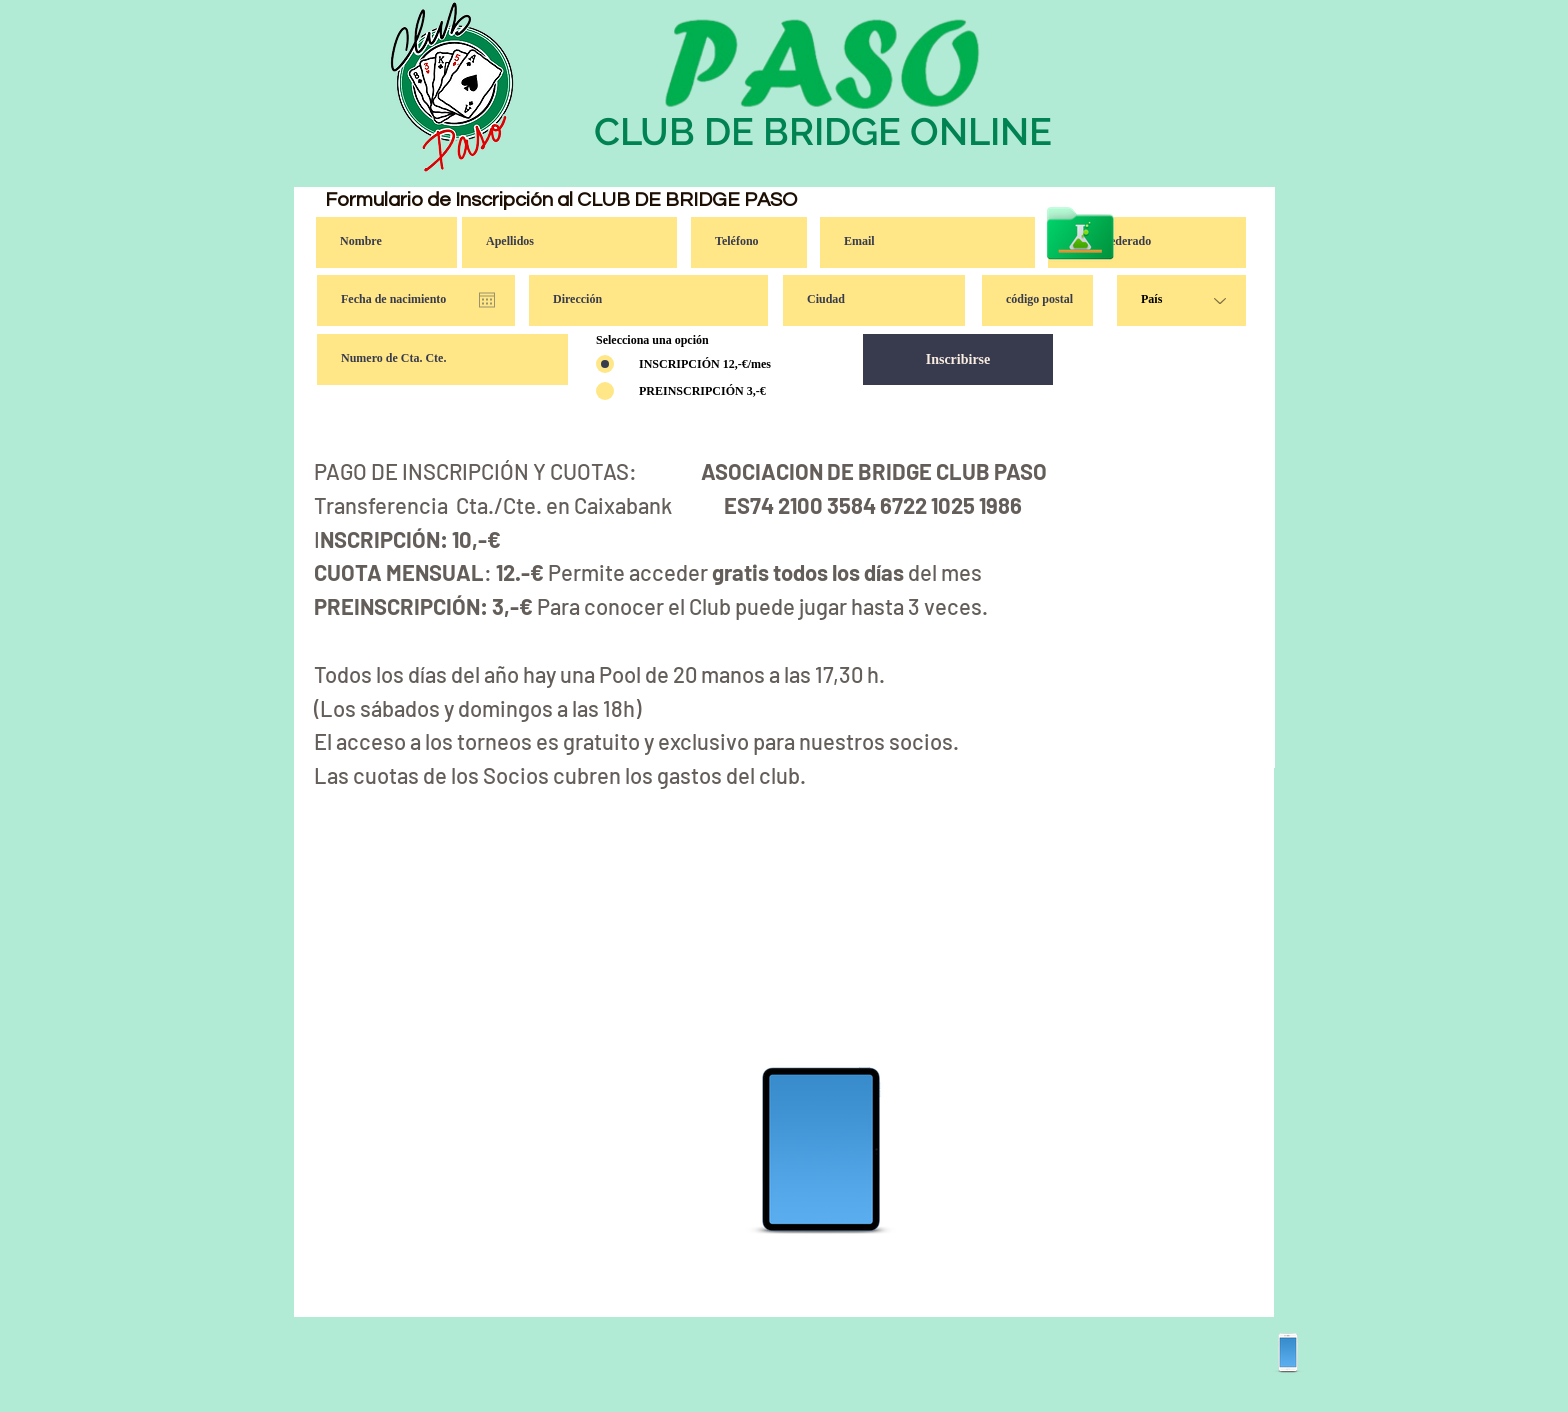 The width and height of the screenshot is (1568, 1412). Describe the element at coordinates (1288, 1353) in the screenshot. I see `view connected iPhone device` at that location.